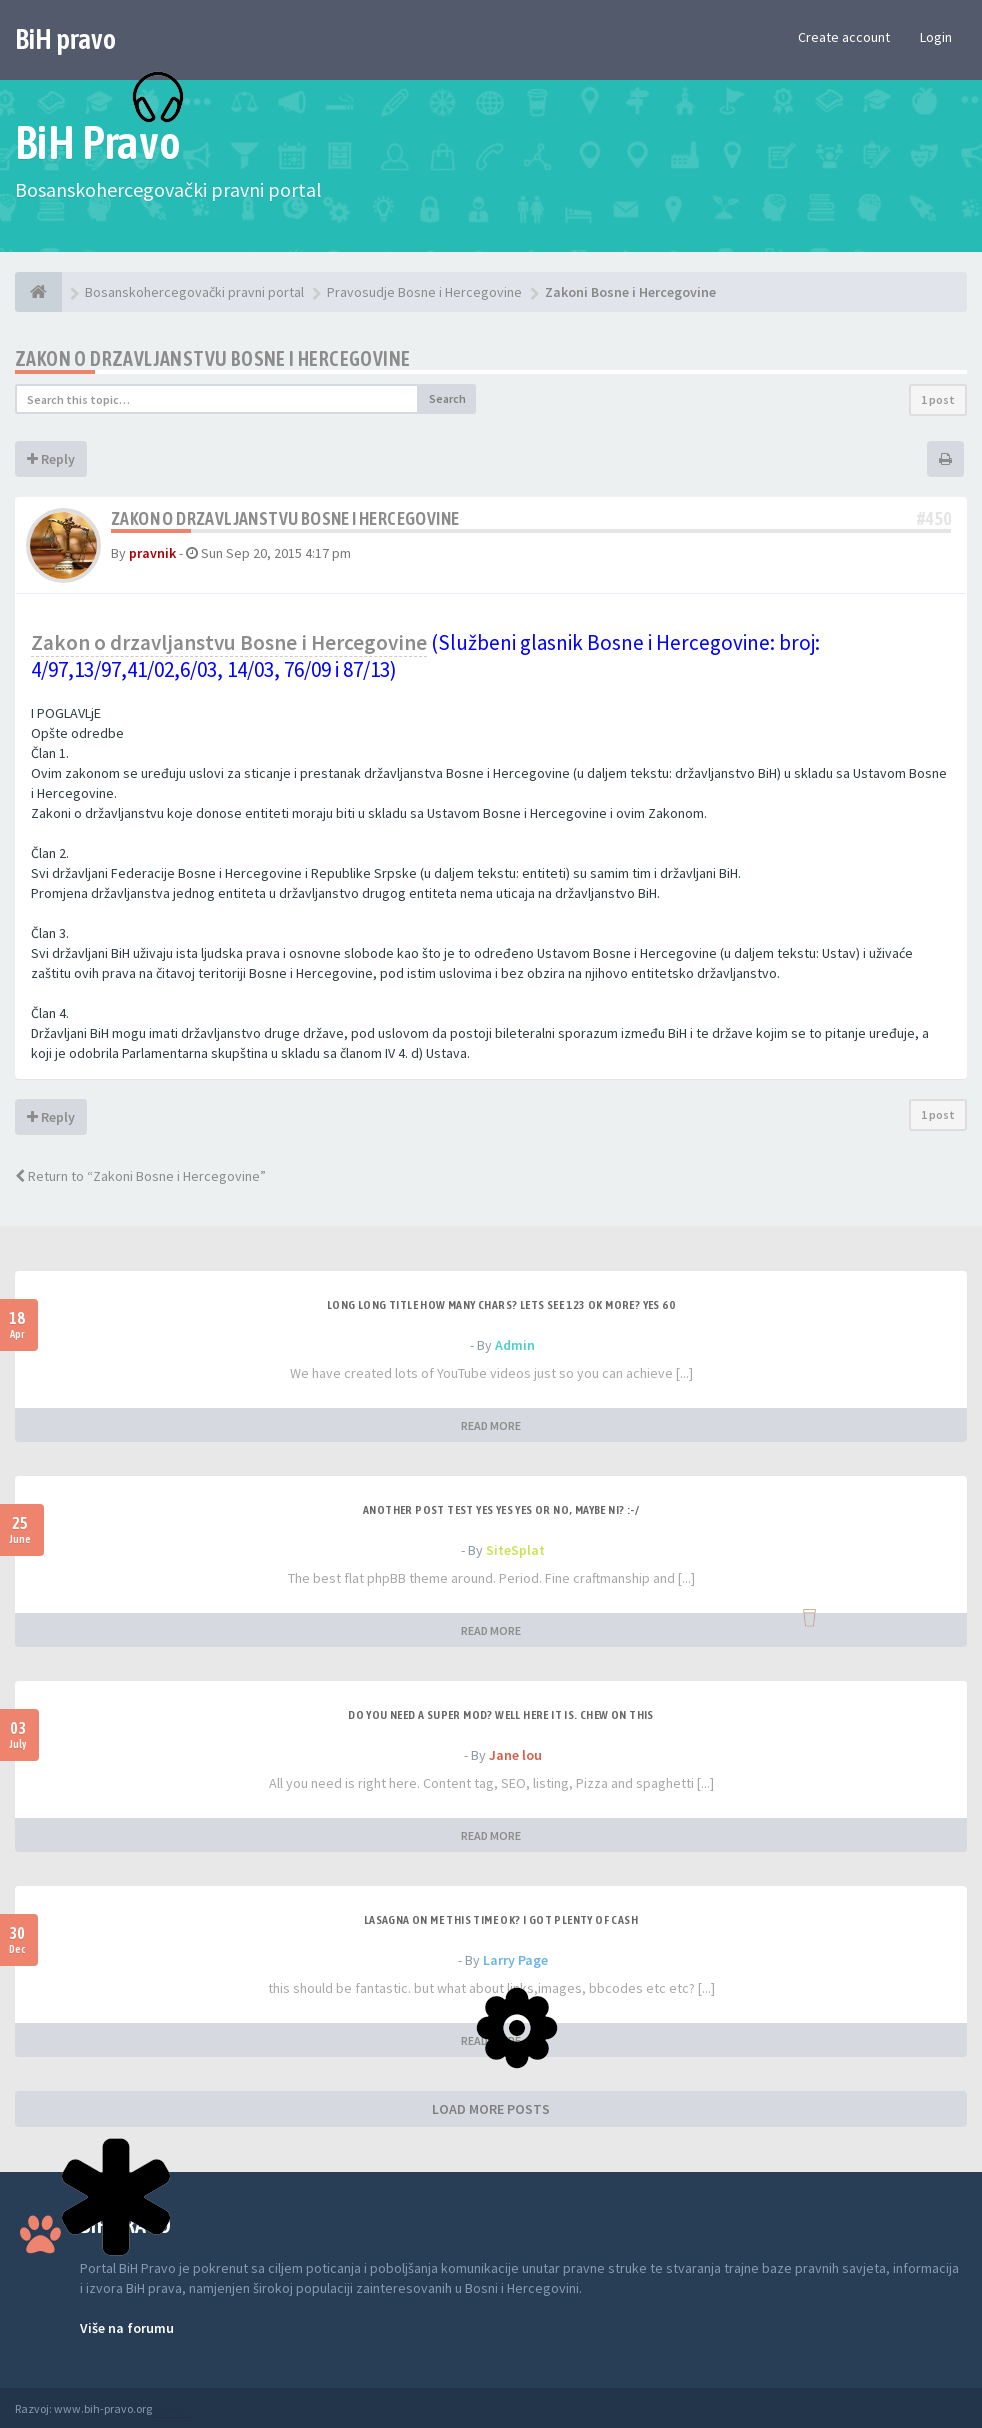 This screenshot has height=2428, width=982. What do you see at coordinates (116, 2197) in the screenshot?
I see `access medical or health-related features` at bounding box center [116, 2197].